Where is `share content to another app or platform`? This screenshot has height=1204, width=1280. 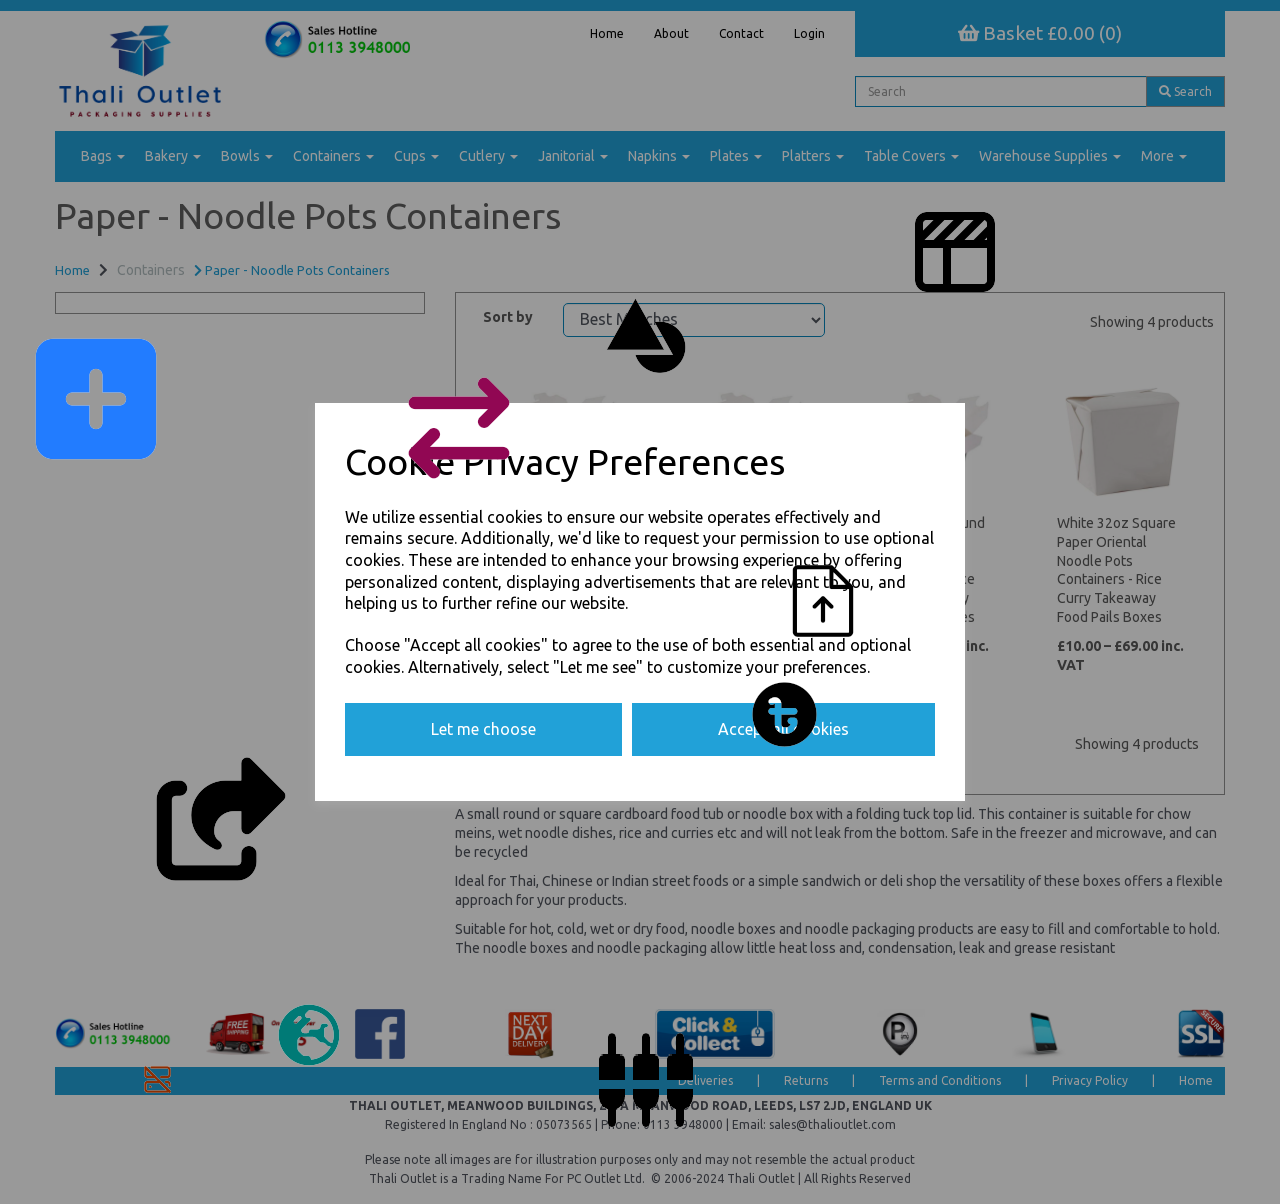
share content to another app or platform is located at coordinates (218, 819).